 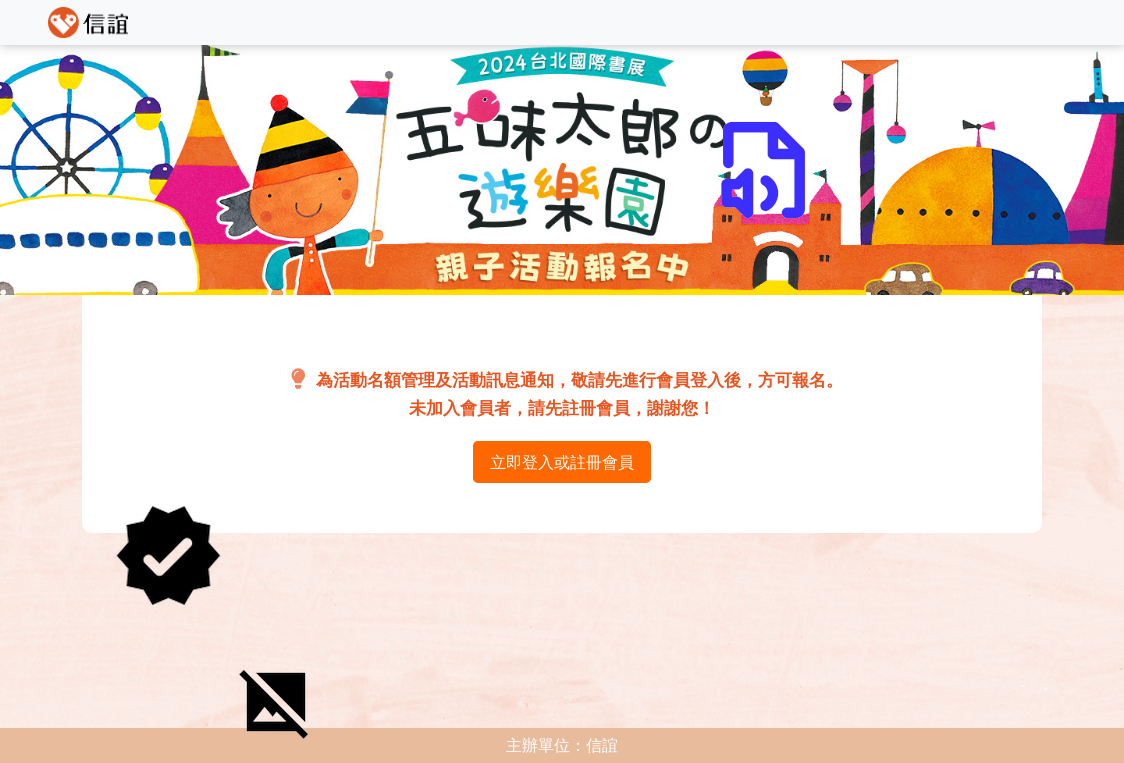 What do you see at coordinates (168, 555) in the screenshot?
I see `indicates a verified account or profile` at bounding box center [168, 555].